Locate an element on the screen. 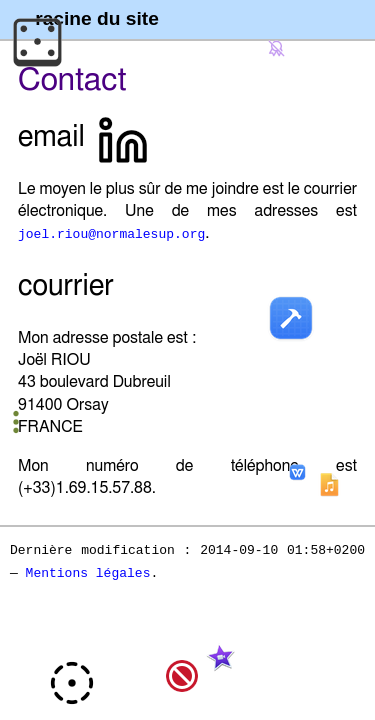 This screenshot has height=720, width=375. connect to LinkedIn is located at coordinates (123, 141).